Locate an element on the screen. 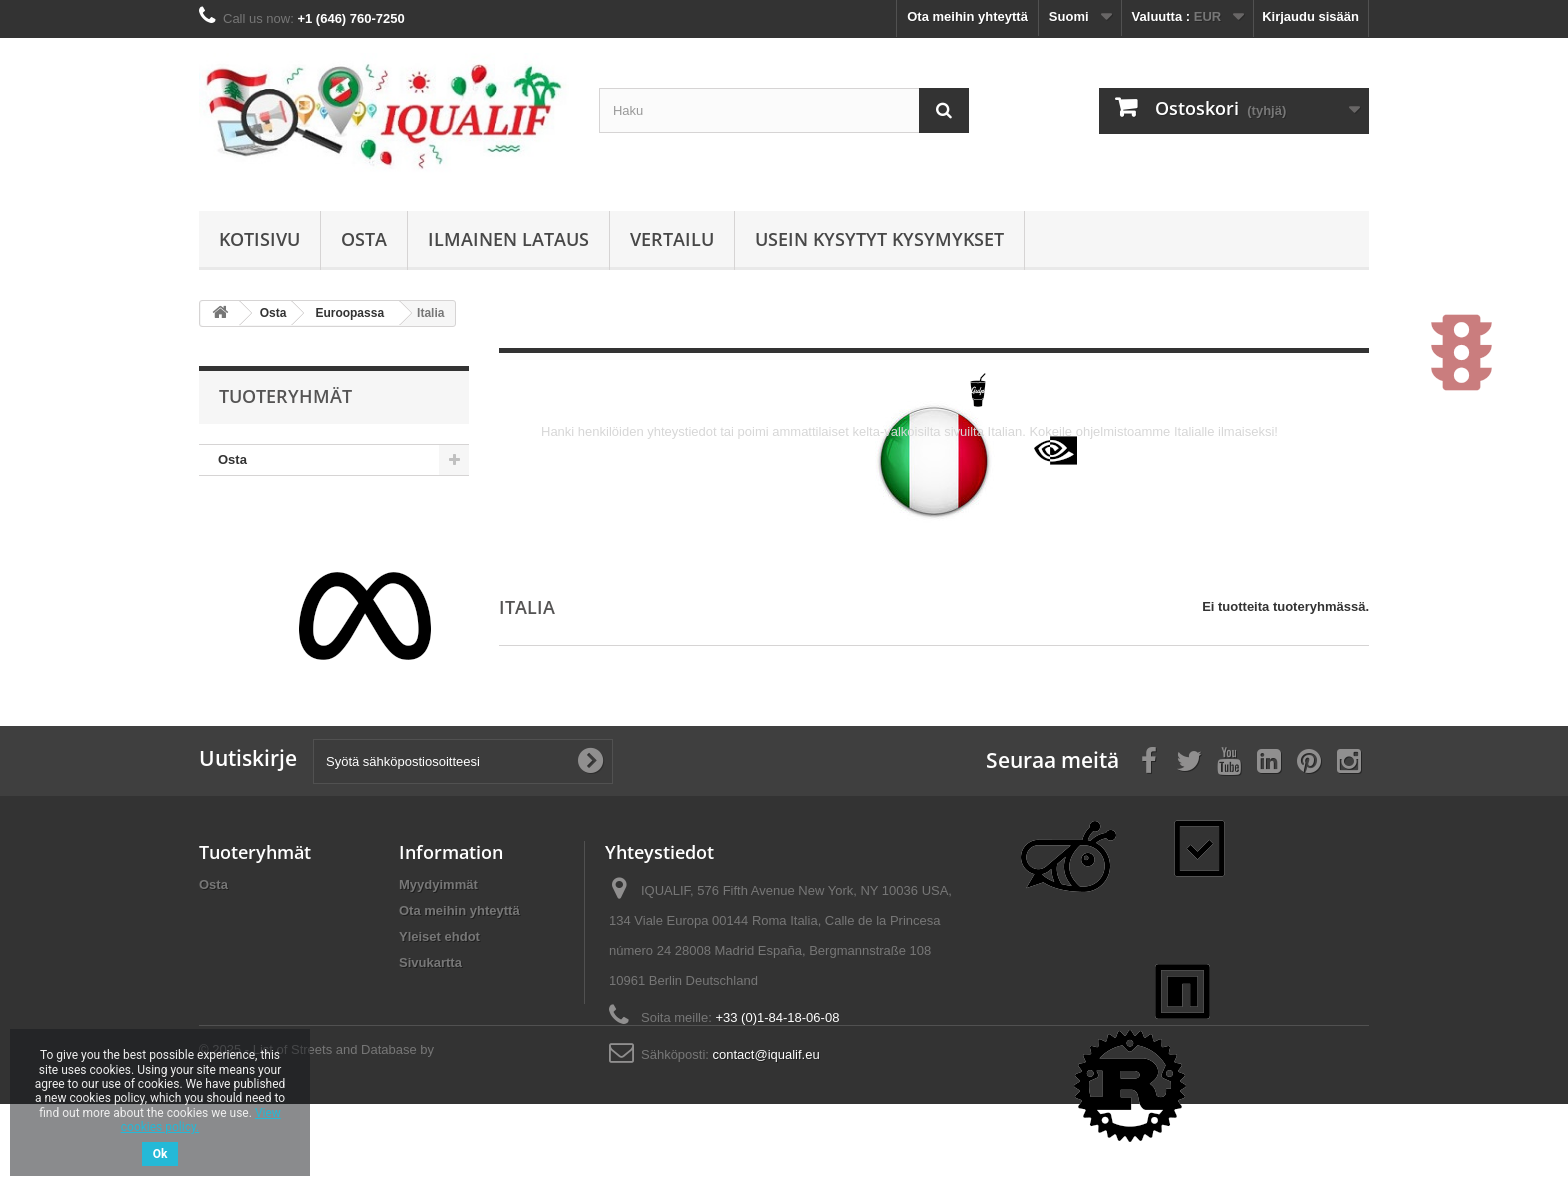 This screenshot has width=1568, height=1186. nvidia brand logo is located at coordinates (1055, 450).